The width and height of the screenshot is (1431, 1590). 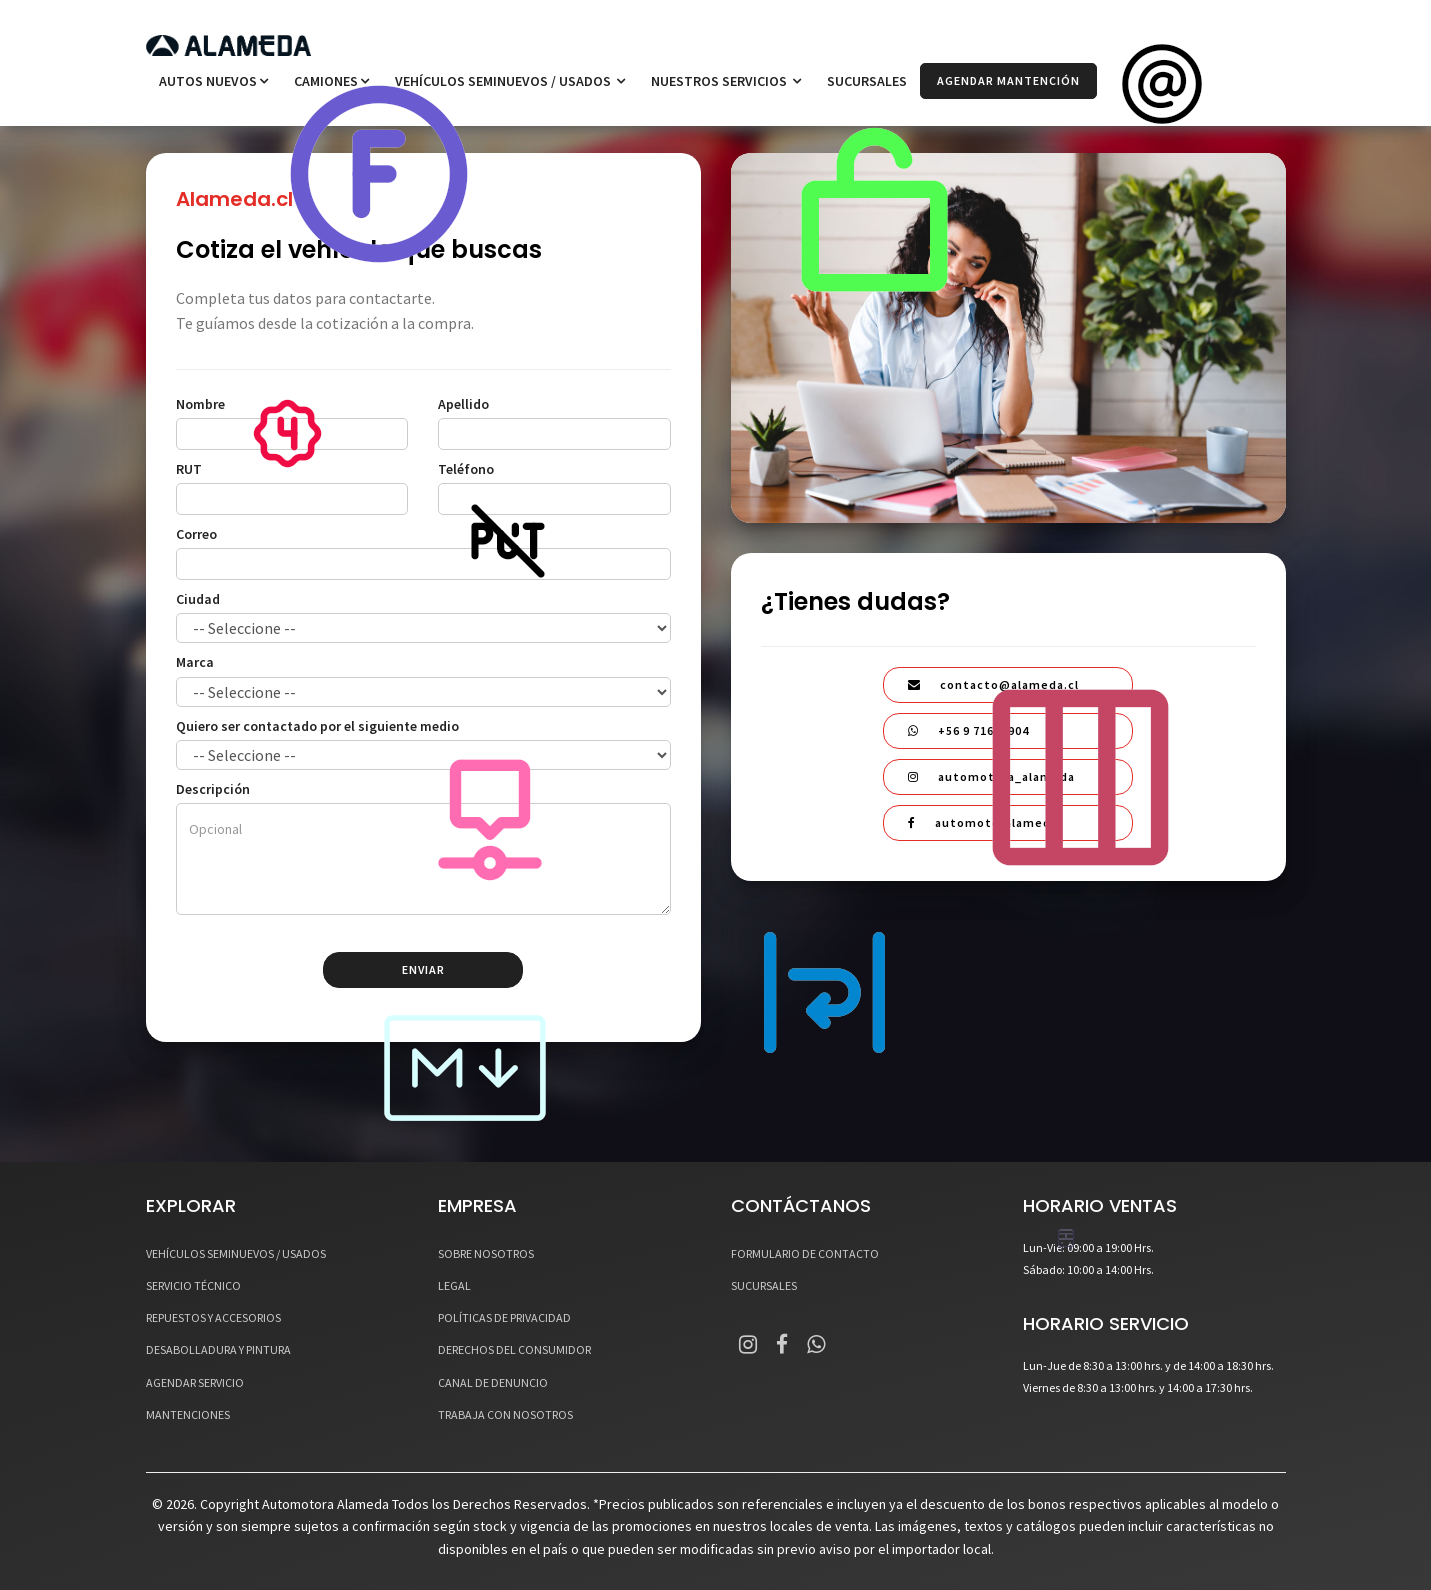 What do you see at coordinates (508, 541) in the screenshot?
I see `indicates HTTP PUT request is disabled` at bounding box center [508, 541].